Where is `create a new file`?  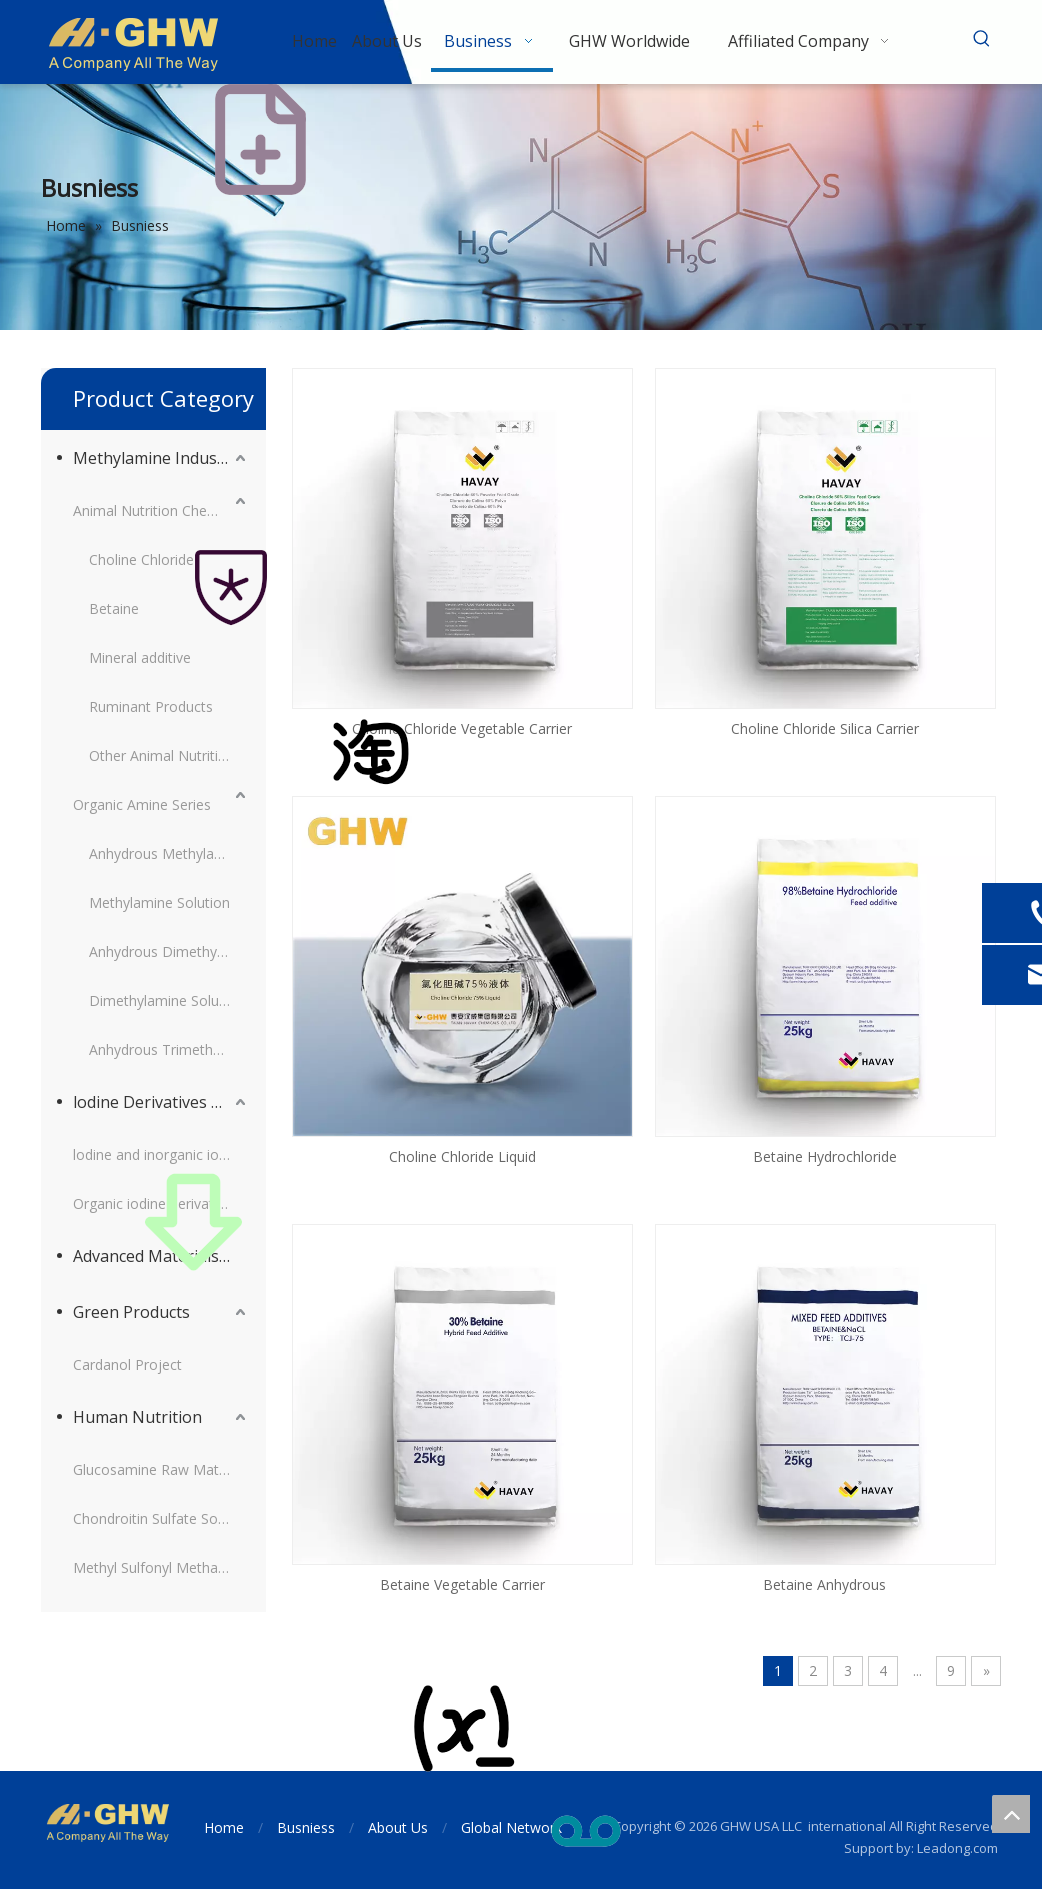
create a new file is located at coordinates (260, 139).